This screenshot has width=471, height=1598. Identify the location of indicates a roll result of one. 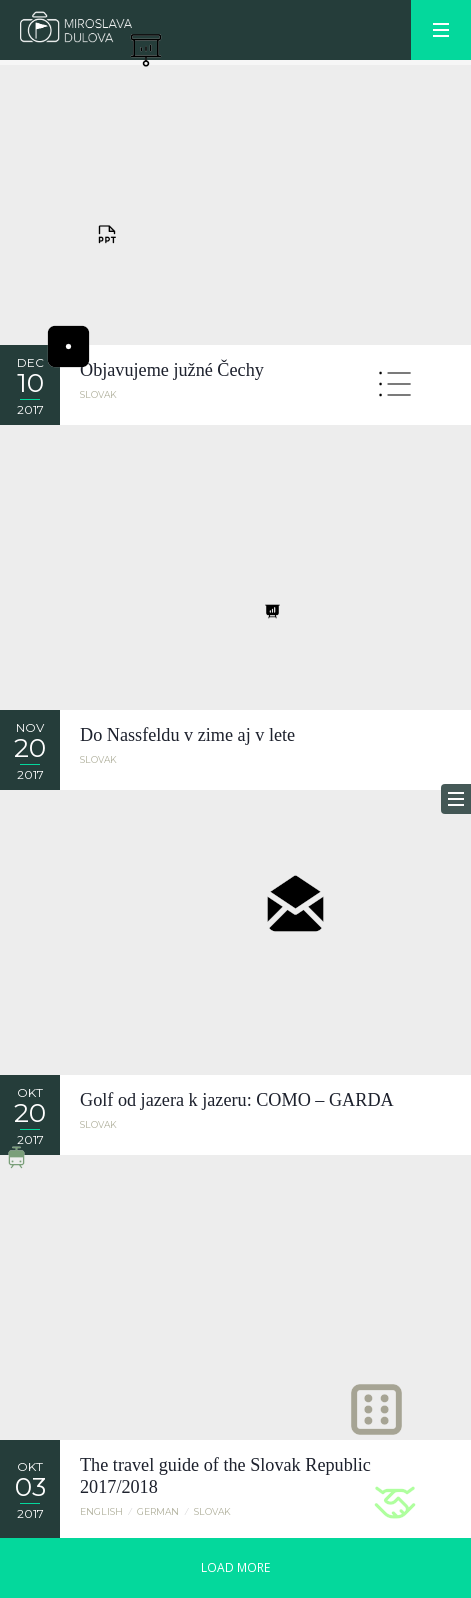
(68, 346).